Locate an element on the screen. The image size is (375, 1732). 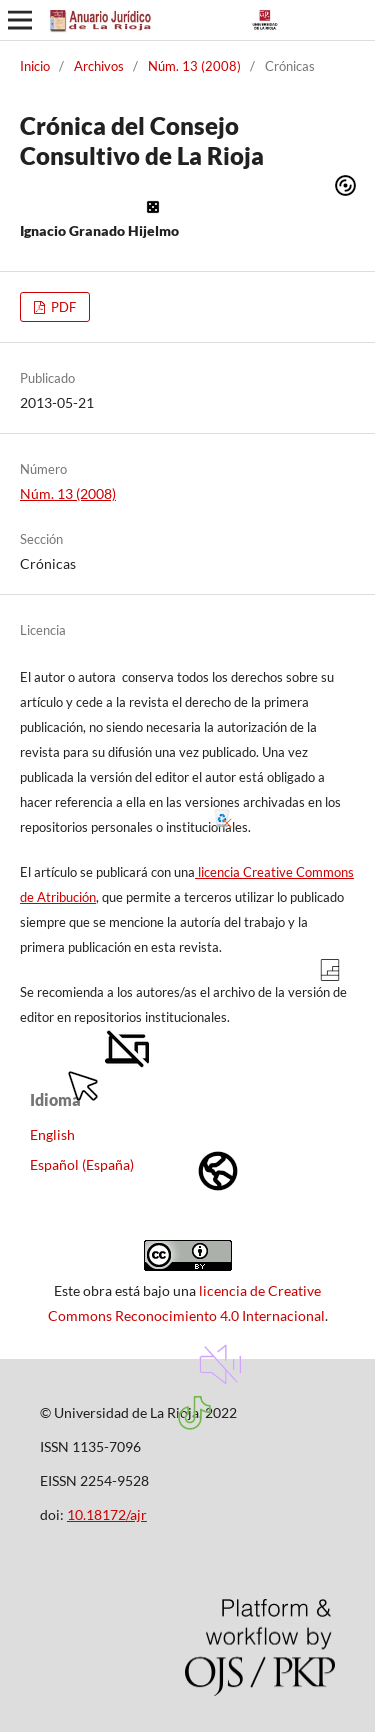
open the TikTok app is located at coordinates (194, 1413).